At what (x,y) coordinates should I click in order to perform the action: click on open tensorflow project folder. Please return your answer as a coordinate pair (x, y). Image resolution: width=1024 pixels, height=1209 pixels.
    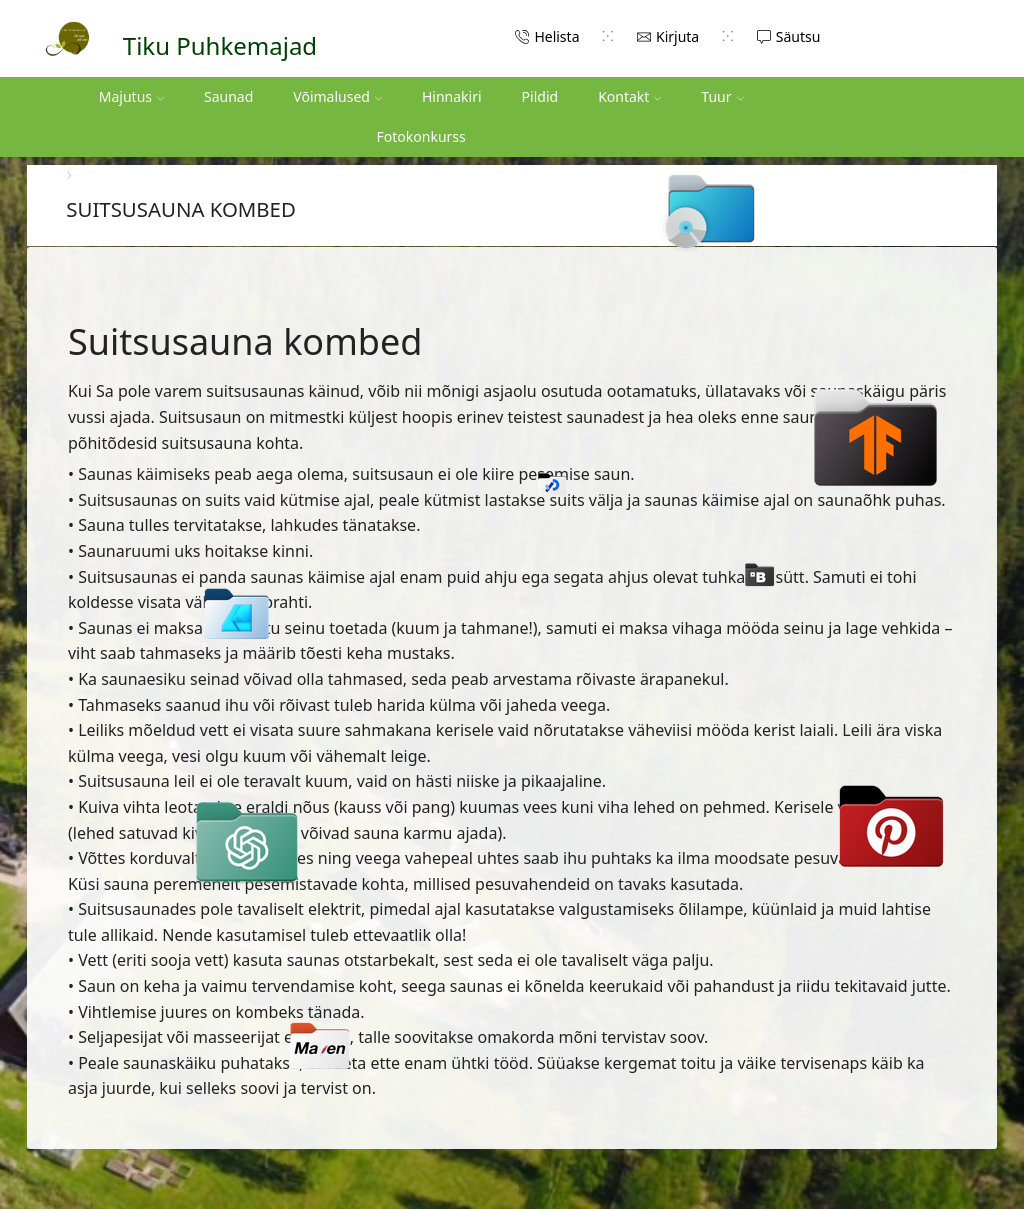
    Looking at the image, I should click on (875, 441).